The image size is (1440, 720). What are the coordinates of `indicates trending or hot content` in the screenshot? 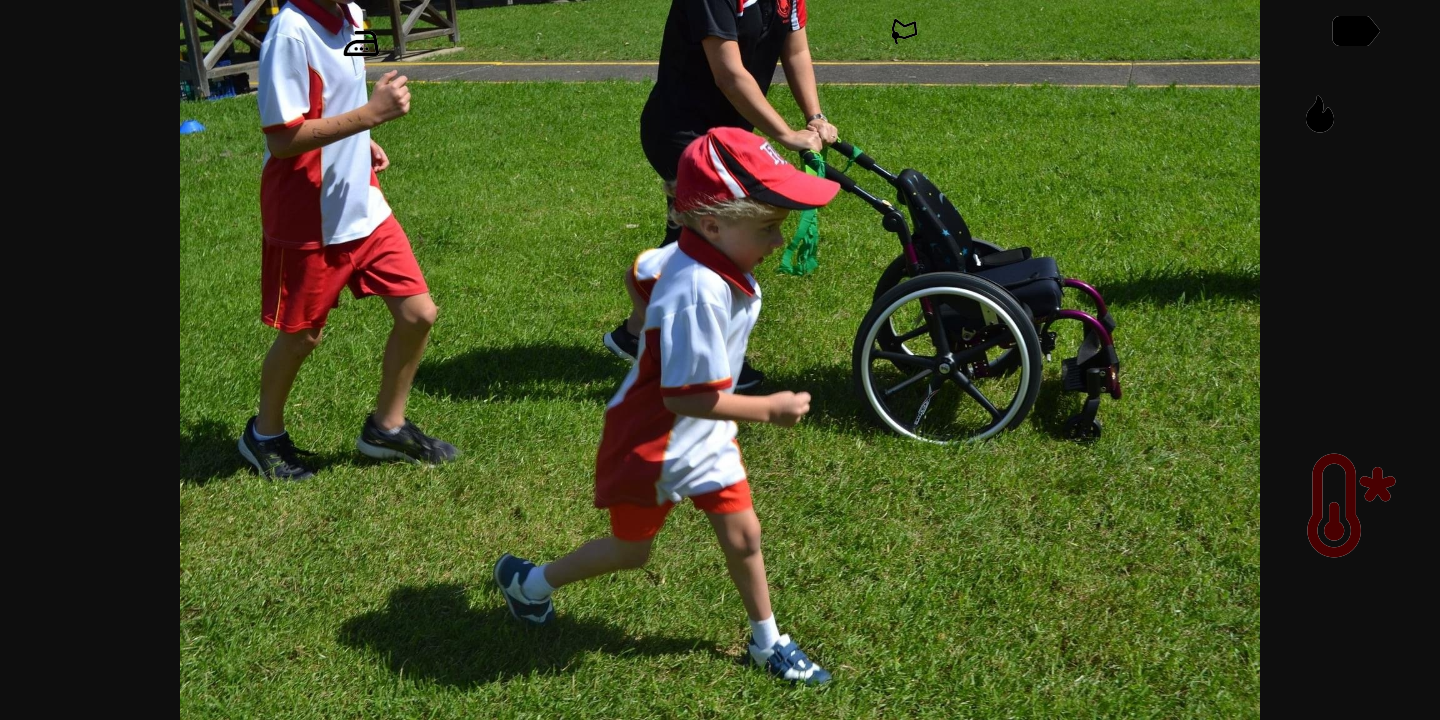 It's located at (1320, 115).